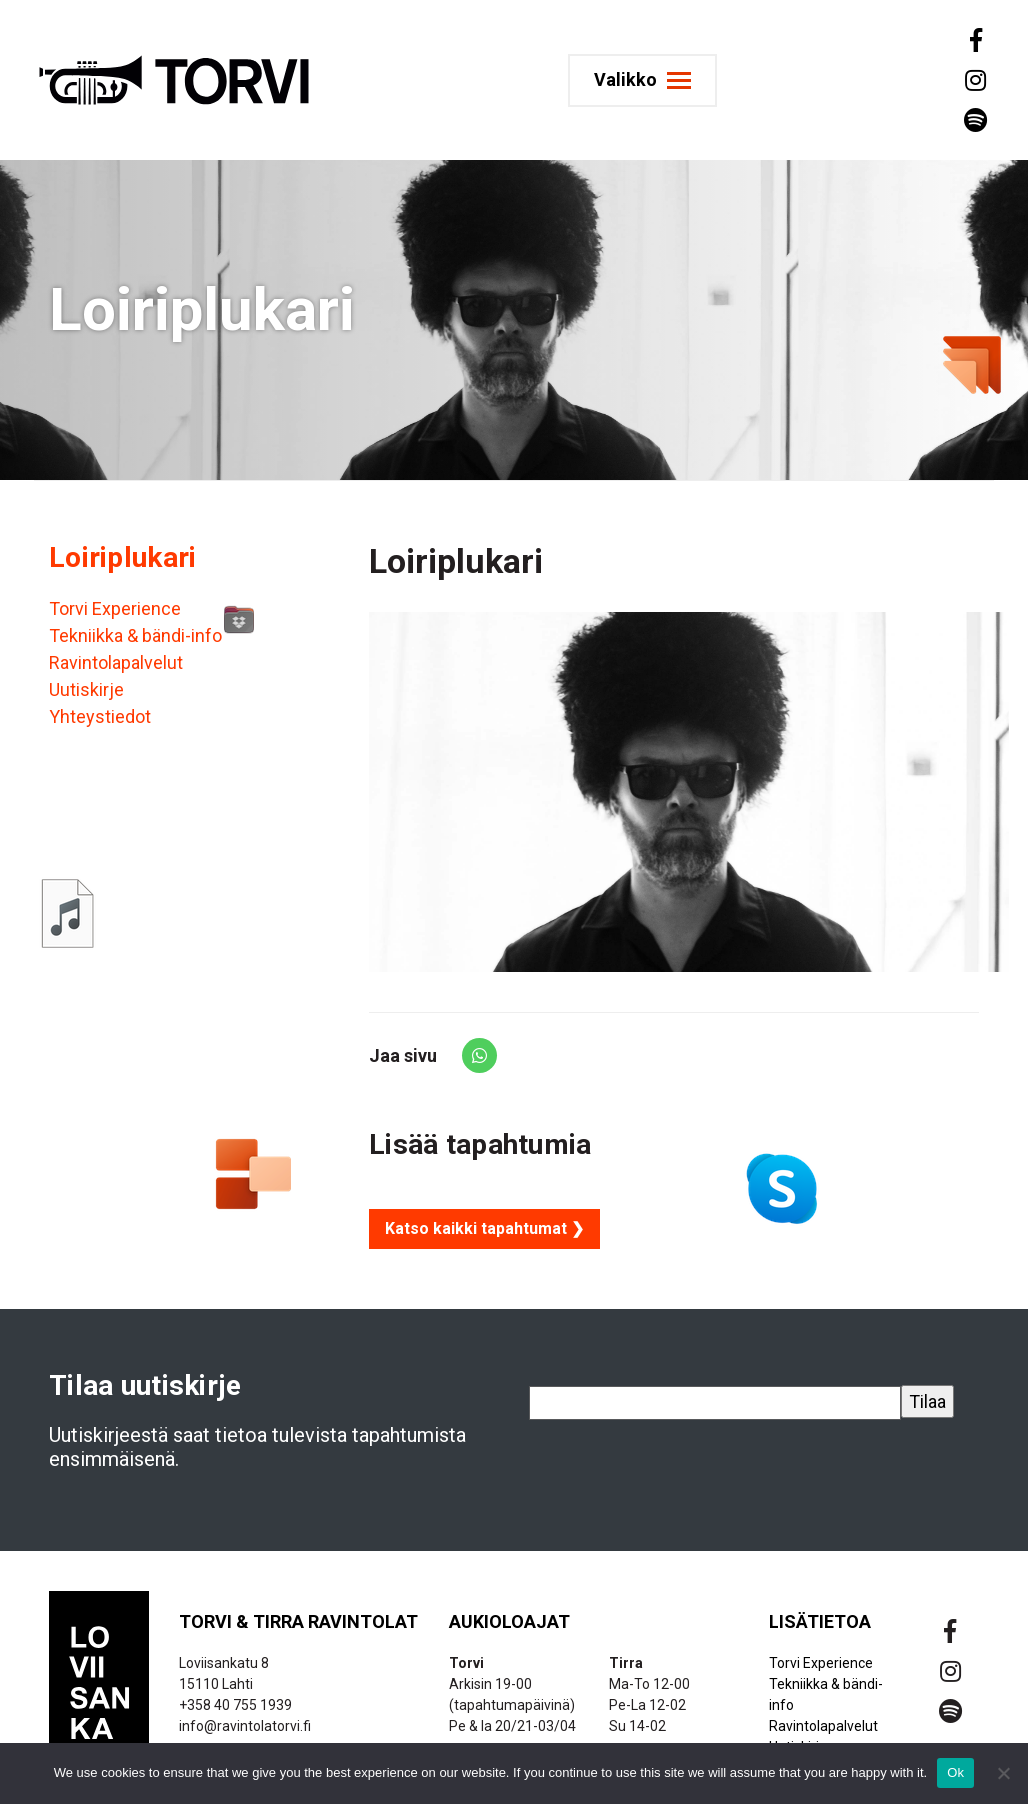 This screenshot has width=1028, height=1804. I want to click on open the marketing app, so click(972, 365).